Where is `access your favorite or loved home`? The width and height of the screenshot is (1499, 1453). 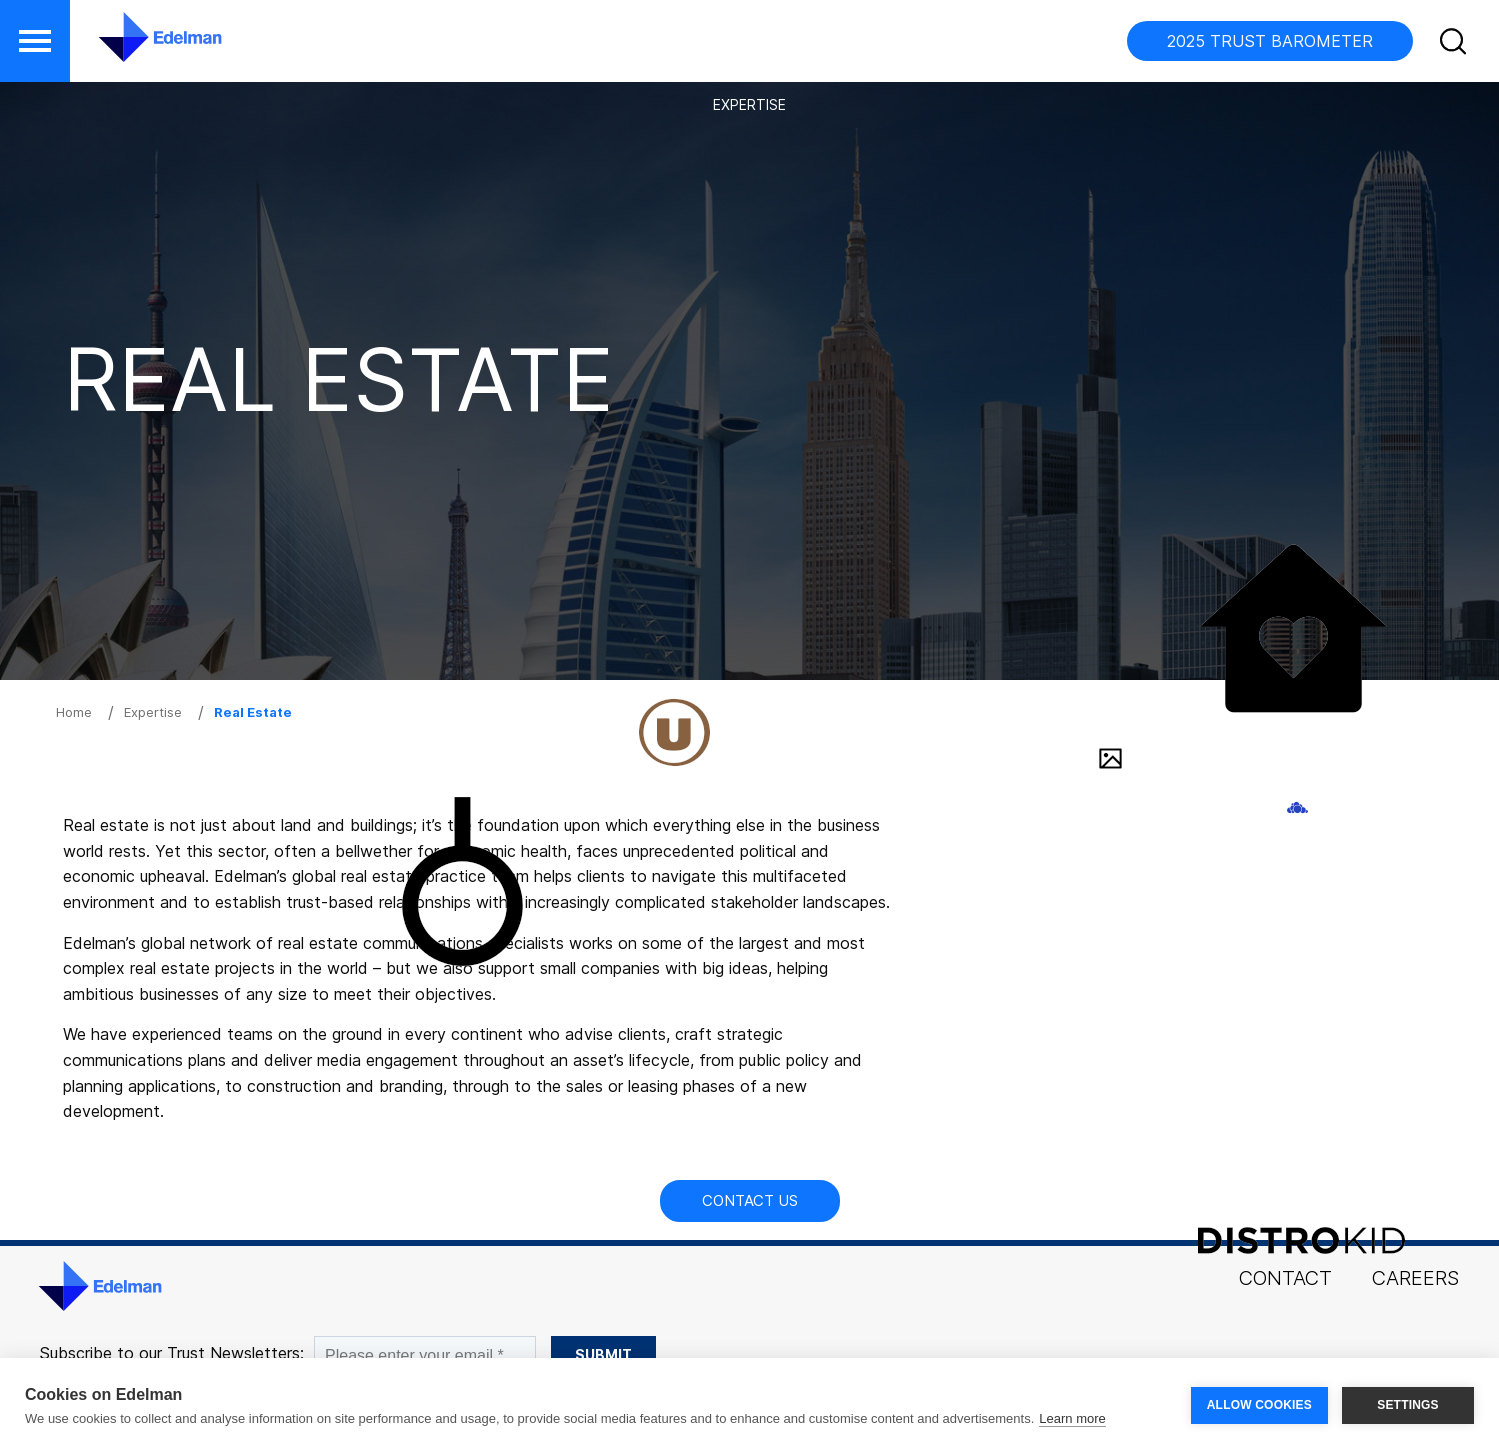 access your favorite or loved home is located at coordinates (1293, 635).